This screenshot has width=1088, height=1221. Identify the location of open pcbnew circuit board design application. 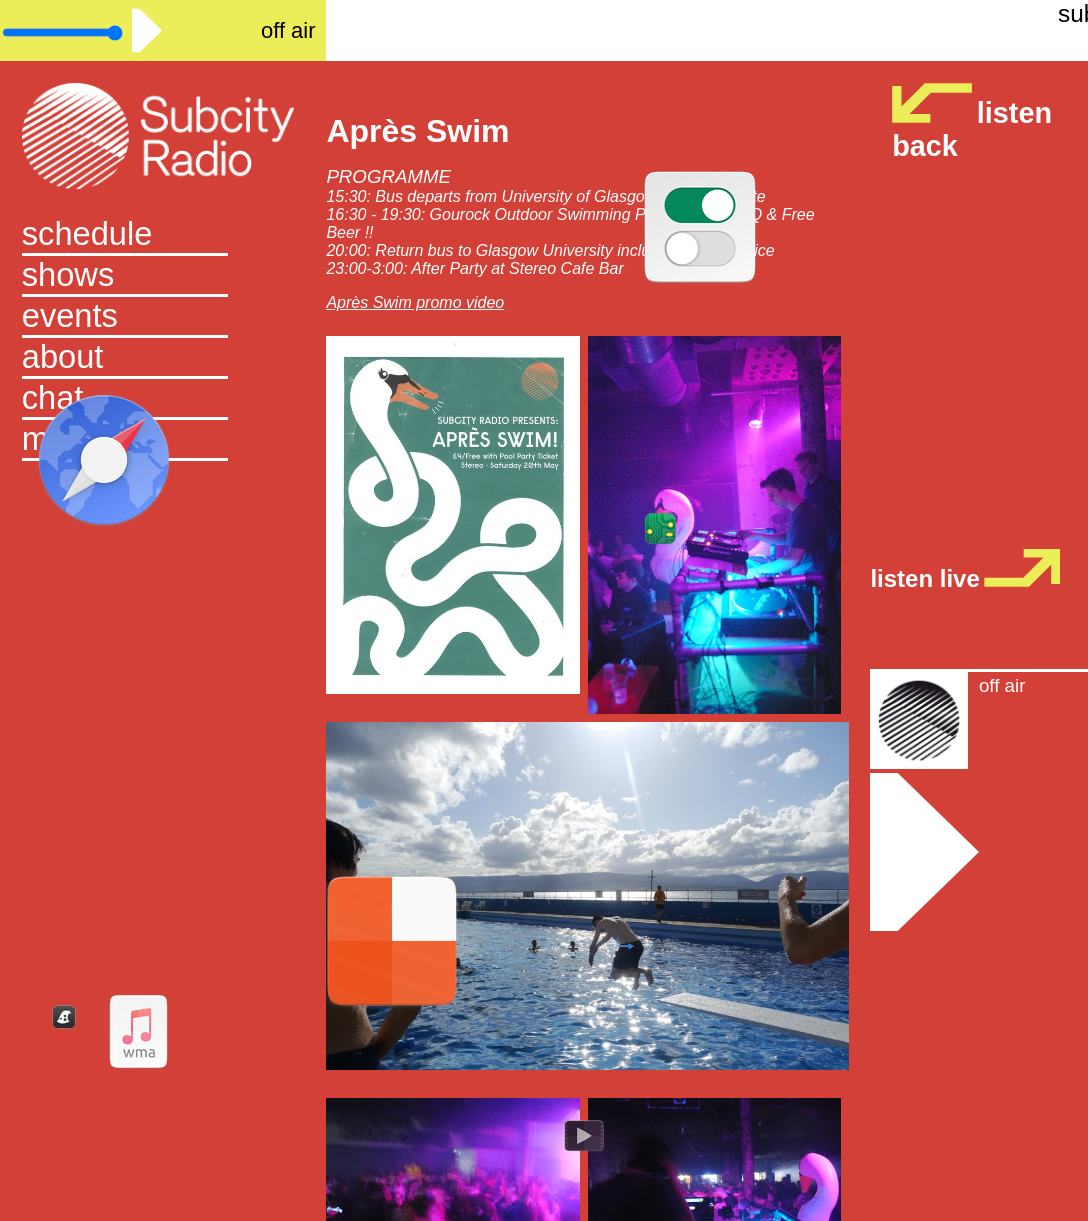
(660, 528).